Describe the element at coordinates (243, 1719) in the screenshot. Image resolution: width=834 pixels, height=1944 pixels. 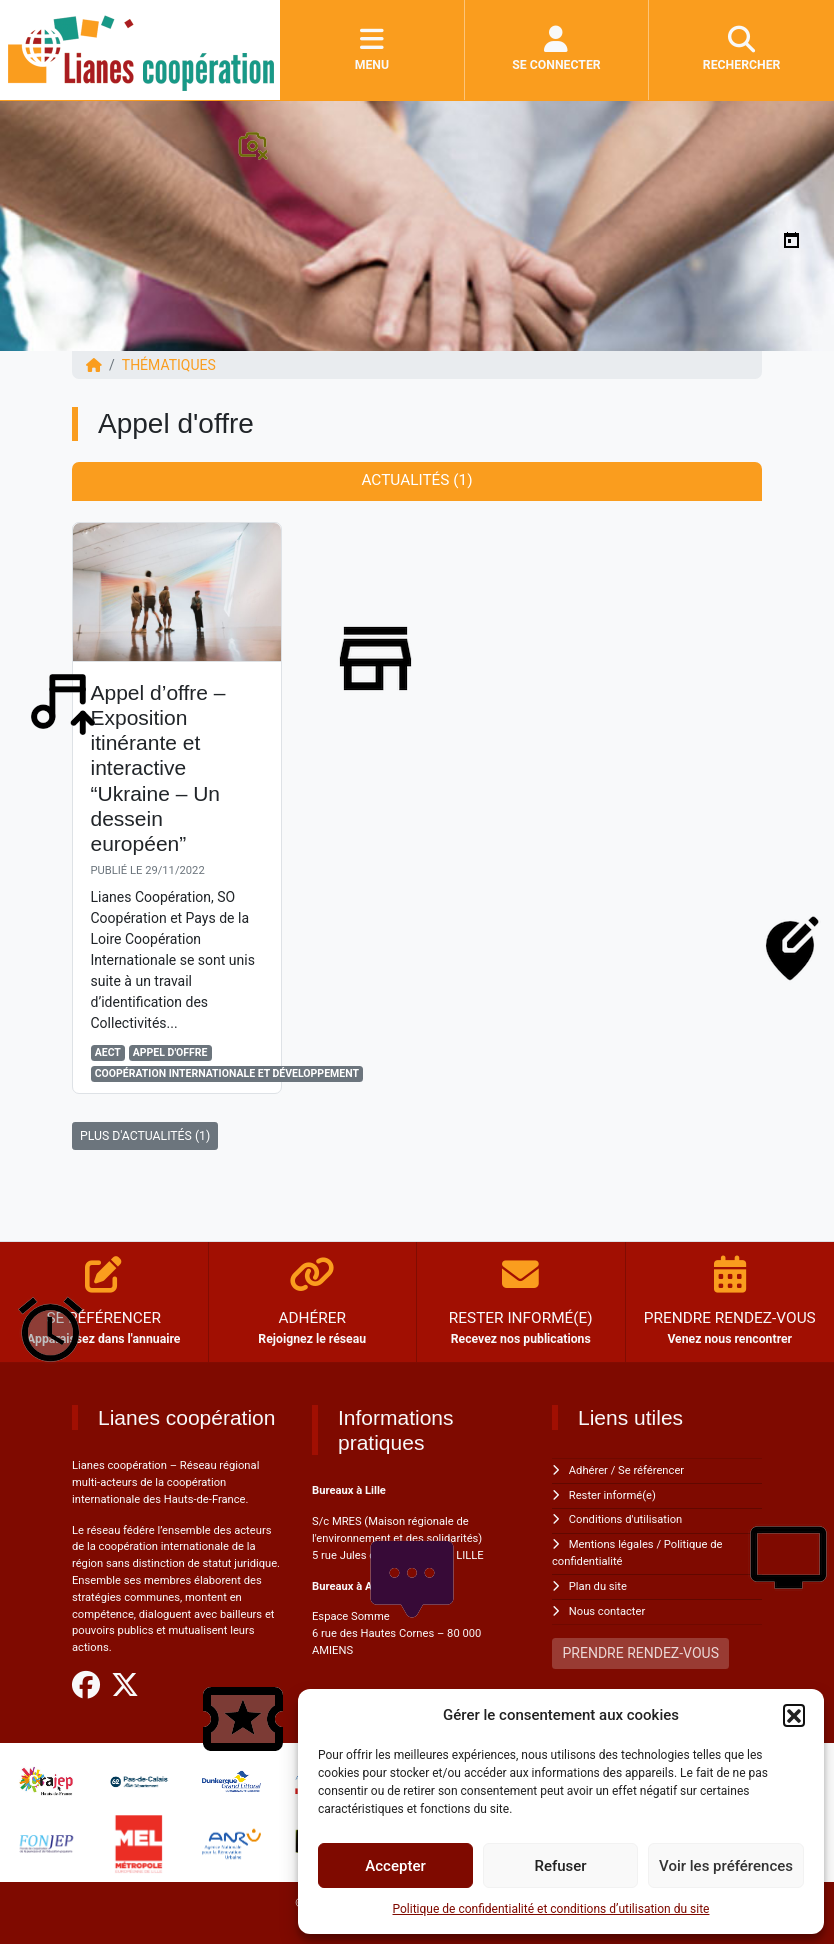
I see `view local events or activities` at that location.